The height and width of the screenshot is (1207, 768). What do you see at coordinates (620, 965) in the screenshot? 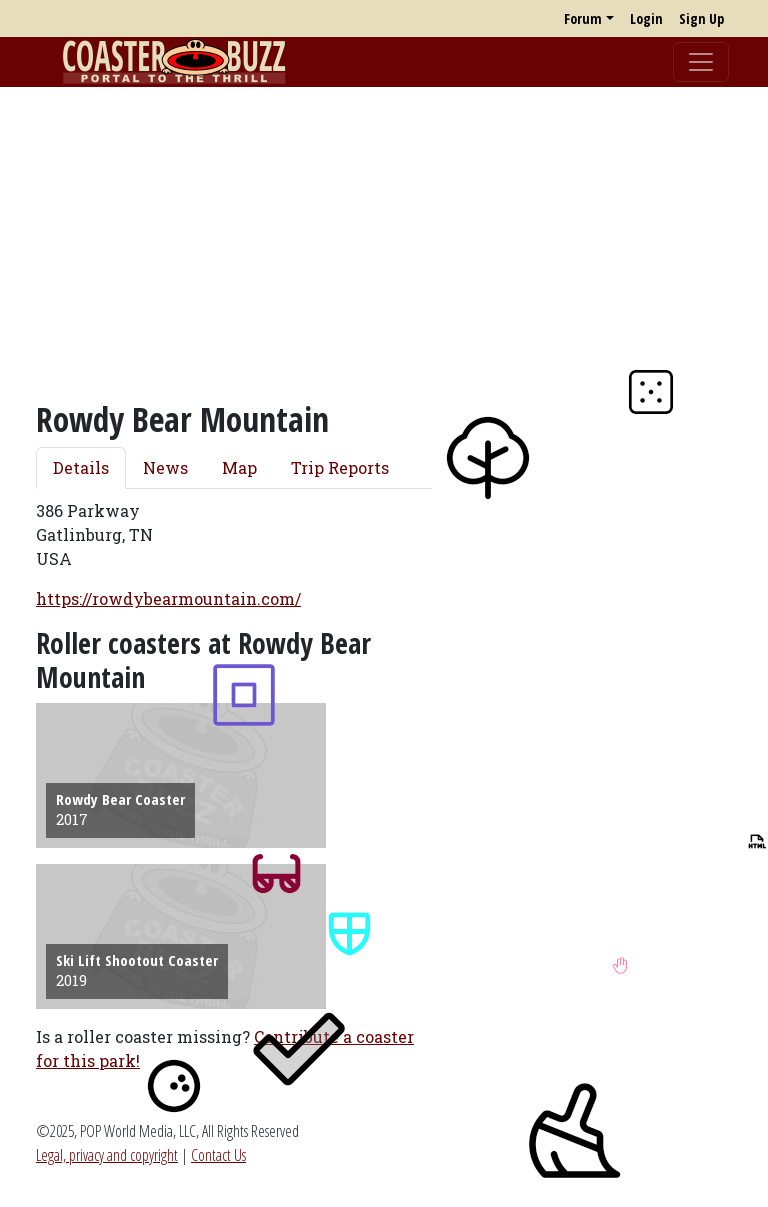
I see `stop or pause an action` at bounding box center [620, 965].